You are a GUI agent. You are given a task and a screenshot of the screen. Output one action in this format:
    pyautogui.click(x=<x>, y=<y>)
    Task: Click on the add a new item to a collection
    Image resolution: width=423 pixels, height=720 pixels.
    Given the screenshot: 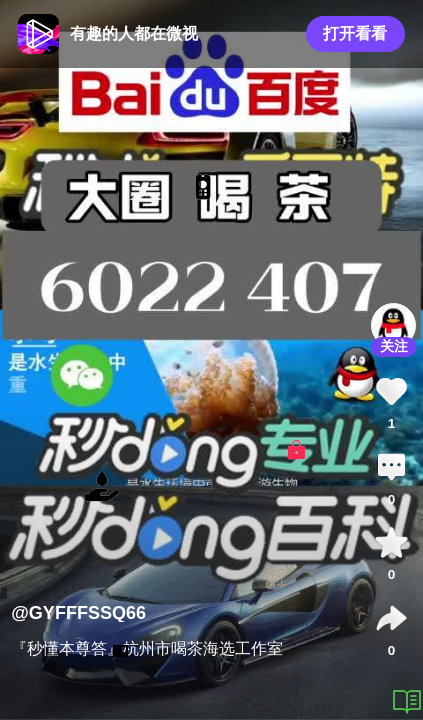 What is the action you would take?
    pyautogui.click(x=276, y=579)
    